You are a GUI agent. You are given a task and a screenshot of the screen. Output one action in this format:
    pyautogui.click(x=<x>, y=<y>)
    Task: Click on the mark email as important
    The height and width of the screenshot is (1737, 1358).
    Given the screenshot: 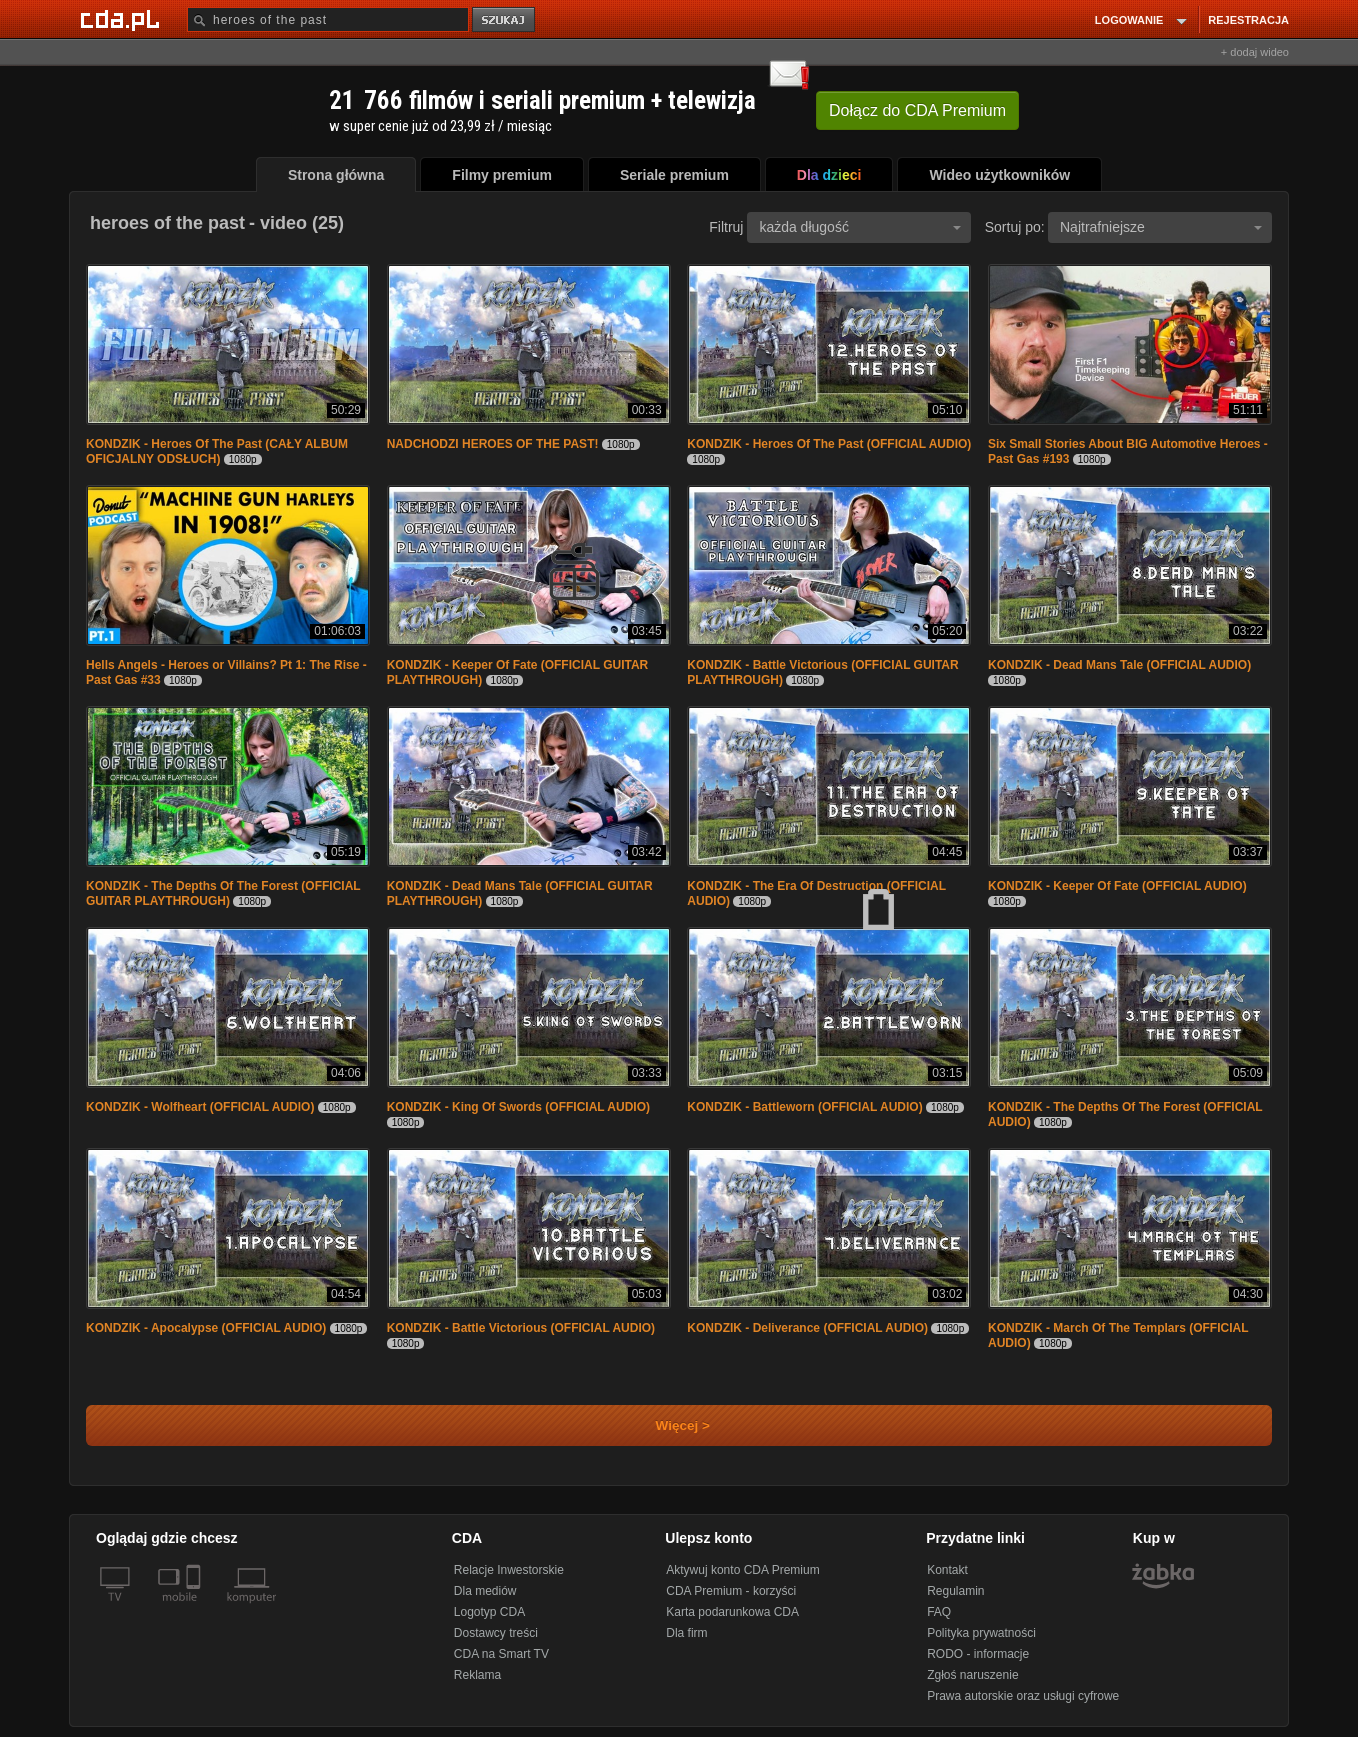 What is the action you would take?
    pyautogui.click(x=787, y=73)
    